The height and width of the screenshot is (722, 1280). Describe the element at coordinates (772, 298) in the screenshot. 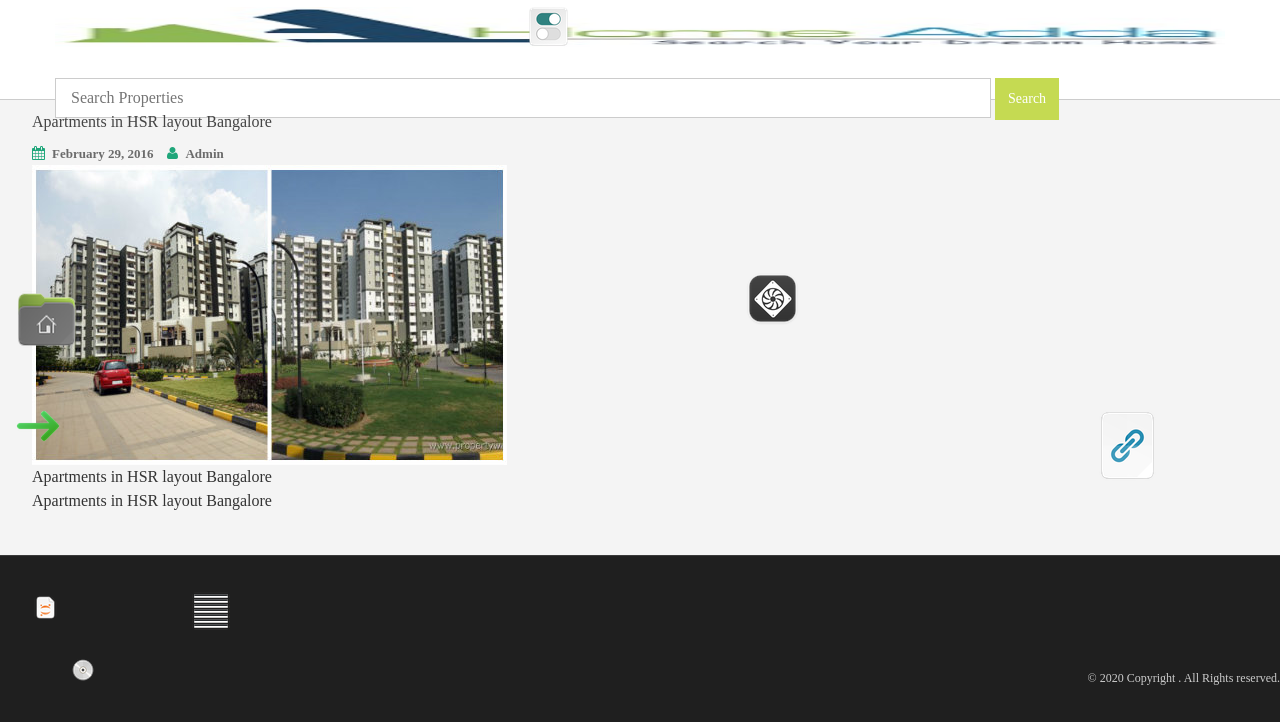

I see `open system engineering or hardware settings` at that location.